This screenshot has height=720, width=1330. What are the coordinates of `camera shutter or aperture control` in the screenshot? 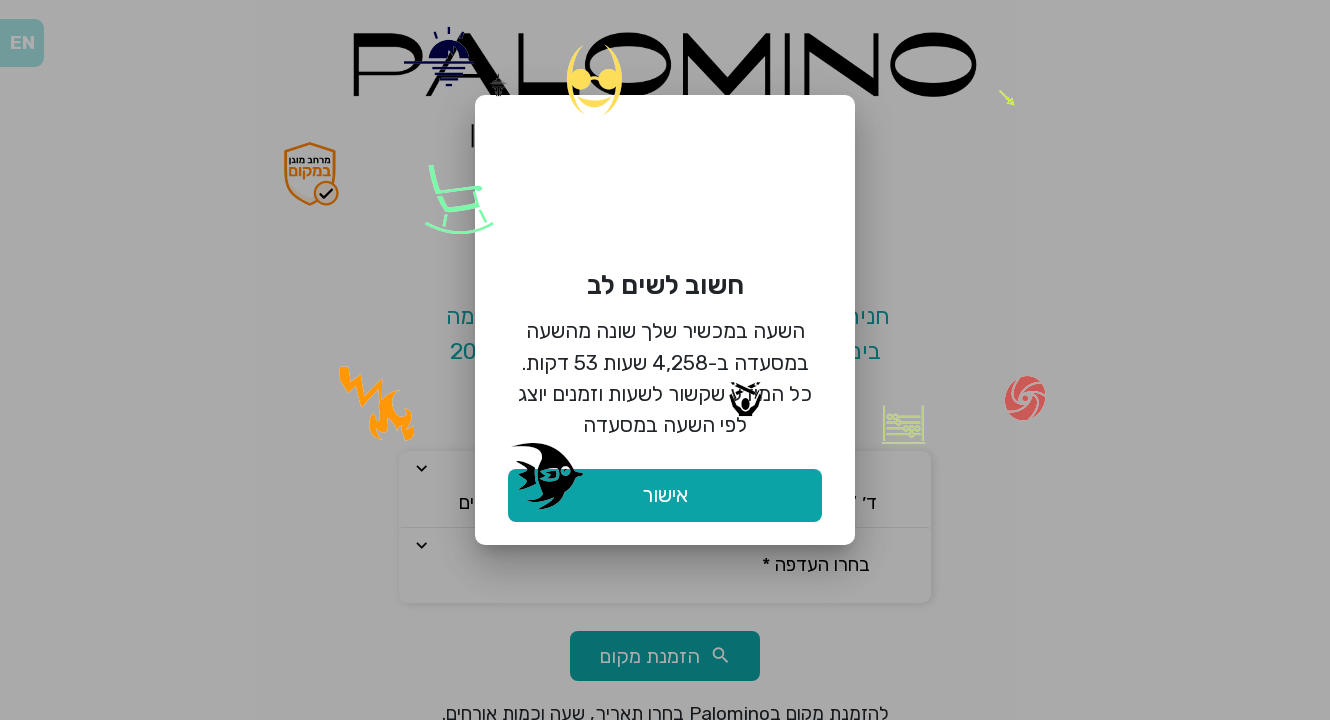 It's located at (1025, 398).